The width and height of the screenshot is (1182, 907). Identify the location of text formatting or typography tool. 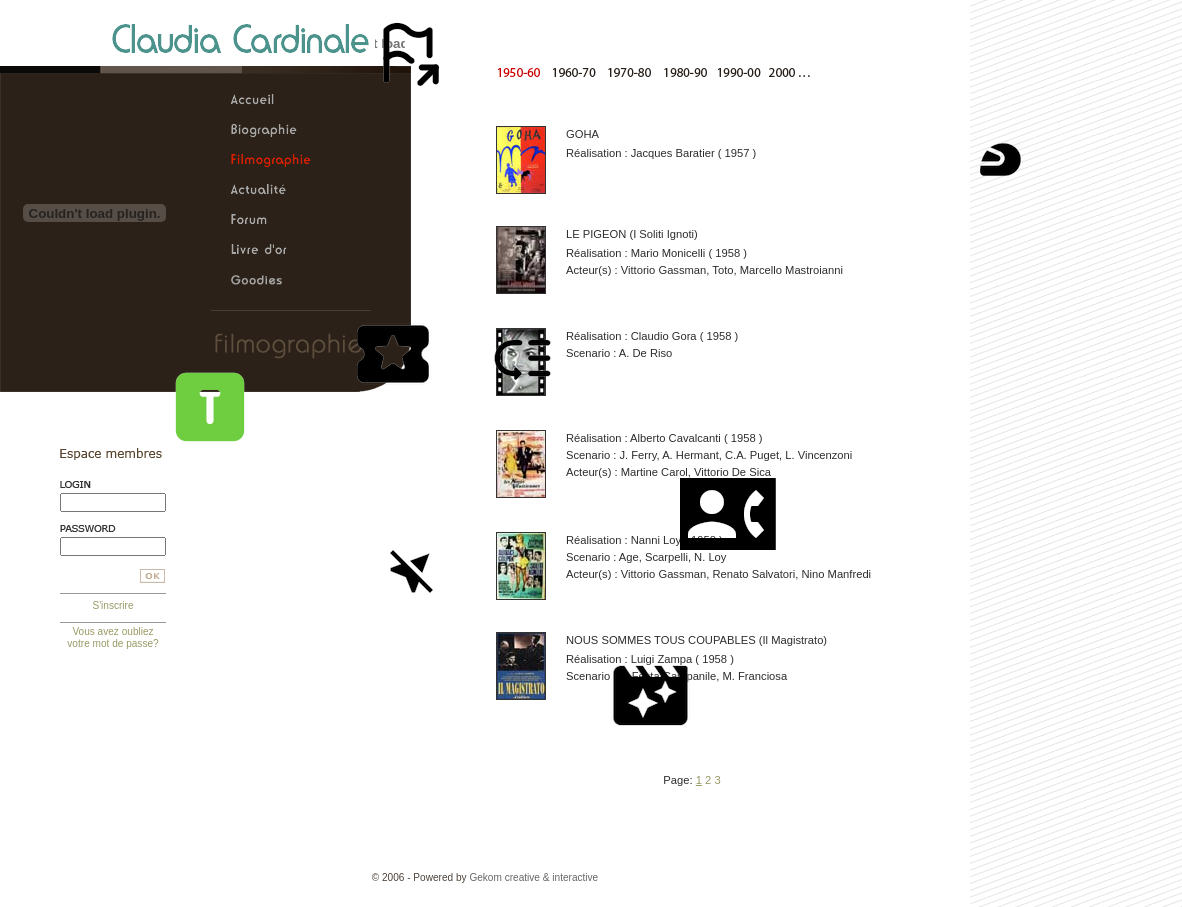
(210, 407).